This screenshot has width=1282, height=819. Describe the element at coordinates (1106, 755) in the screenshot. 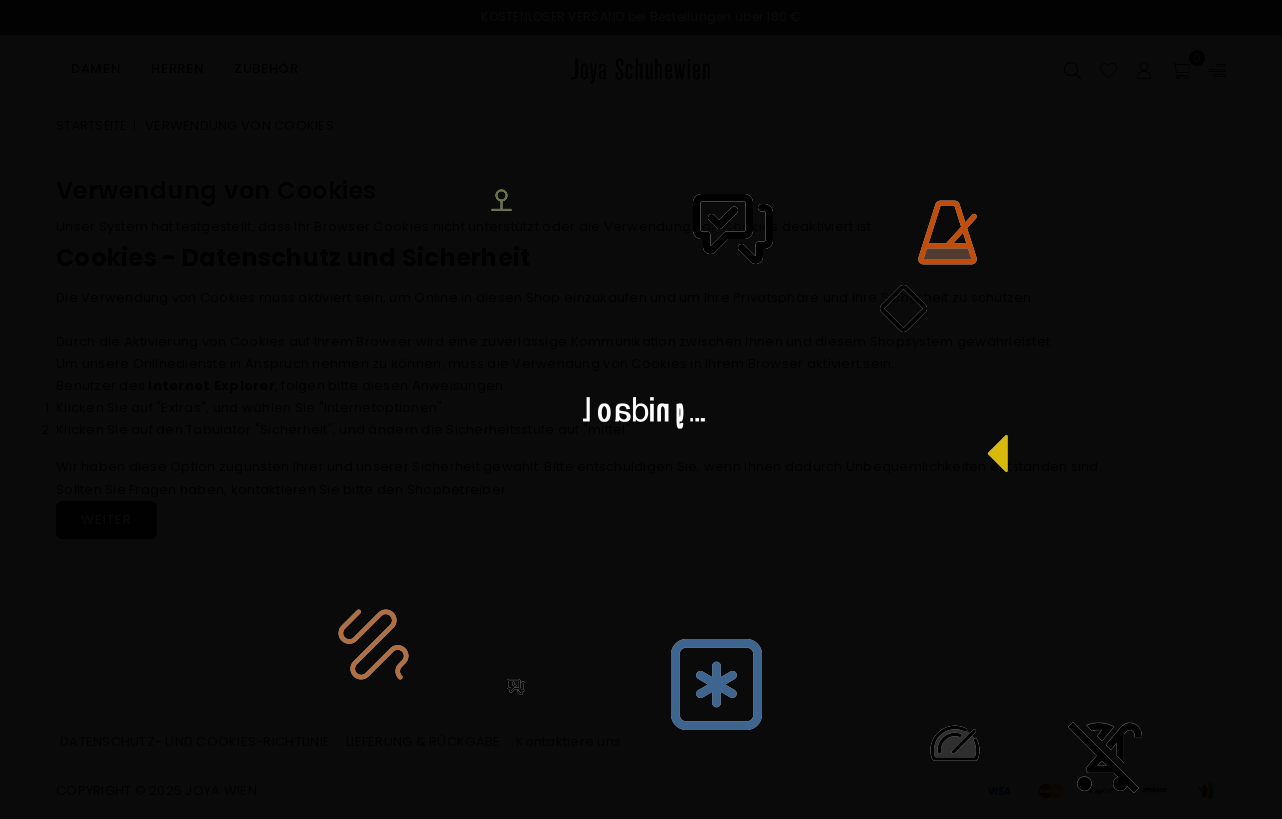

I see `indicates strollers are not permitted in this area` at that location.